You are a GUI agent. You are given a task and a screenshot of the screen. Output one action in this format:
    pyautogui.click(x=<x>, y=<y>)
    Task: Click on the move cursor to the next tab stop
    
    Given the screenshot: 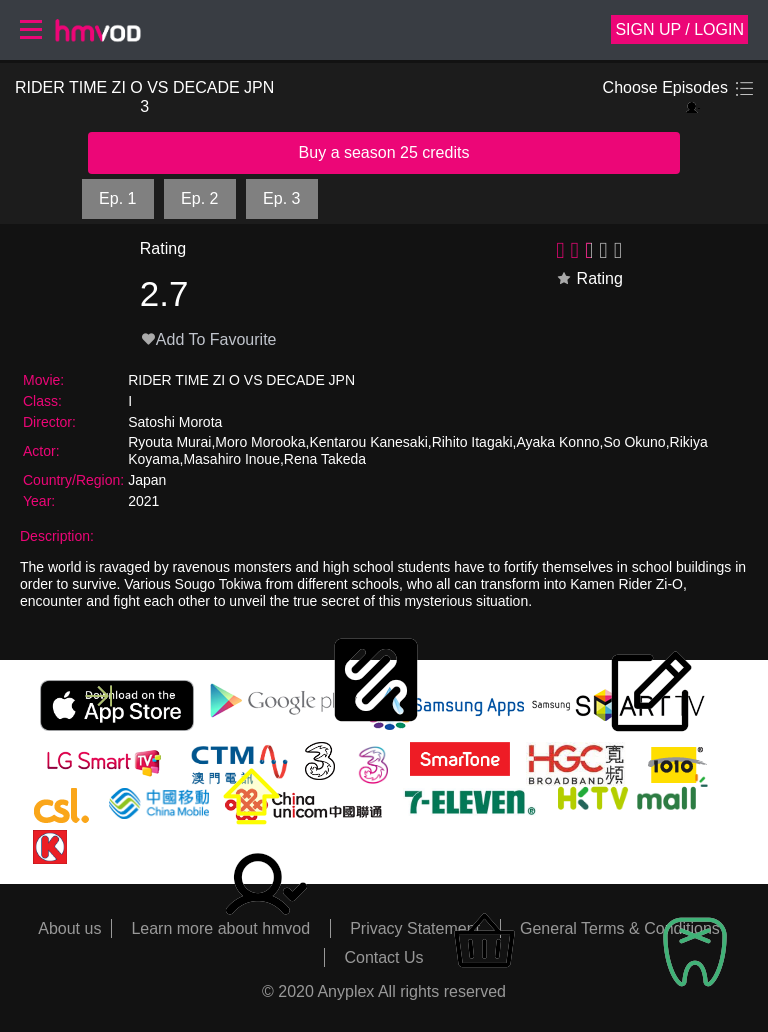 What is the action you would take?
    pyautogui.click(x=97, y=695)
    